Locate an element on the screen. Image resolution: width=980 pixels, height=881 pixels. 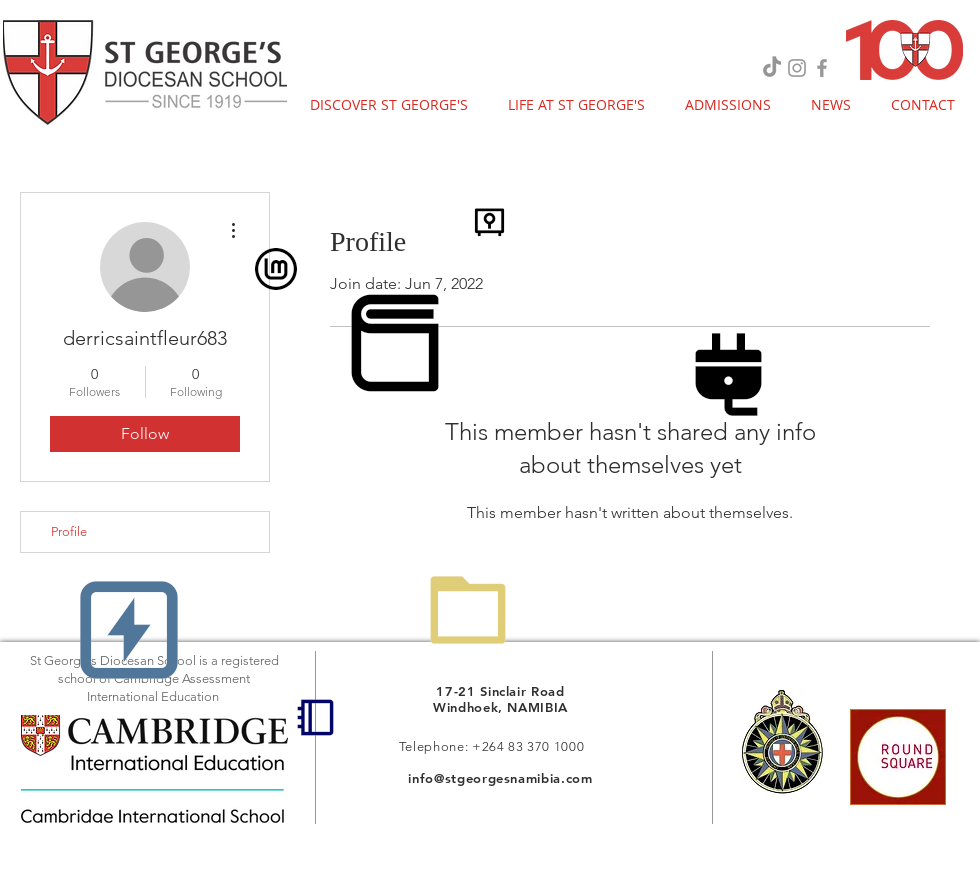
view booklet or documentation is located at coordinates (315, 717).